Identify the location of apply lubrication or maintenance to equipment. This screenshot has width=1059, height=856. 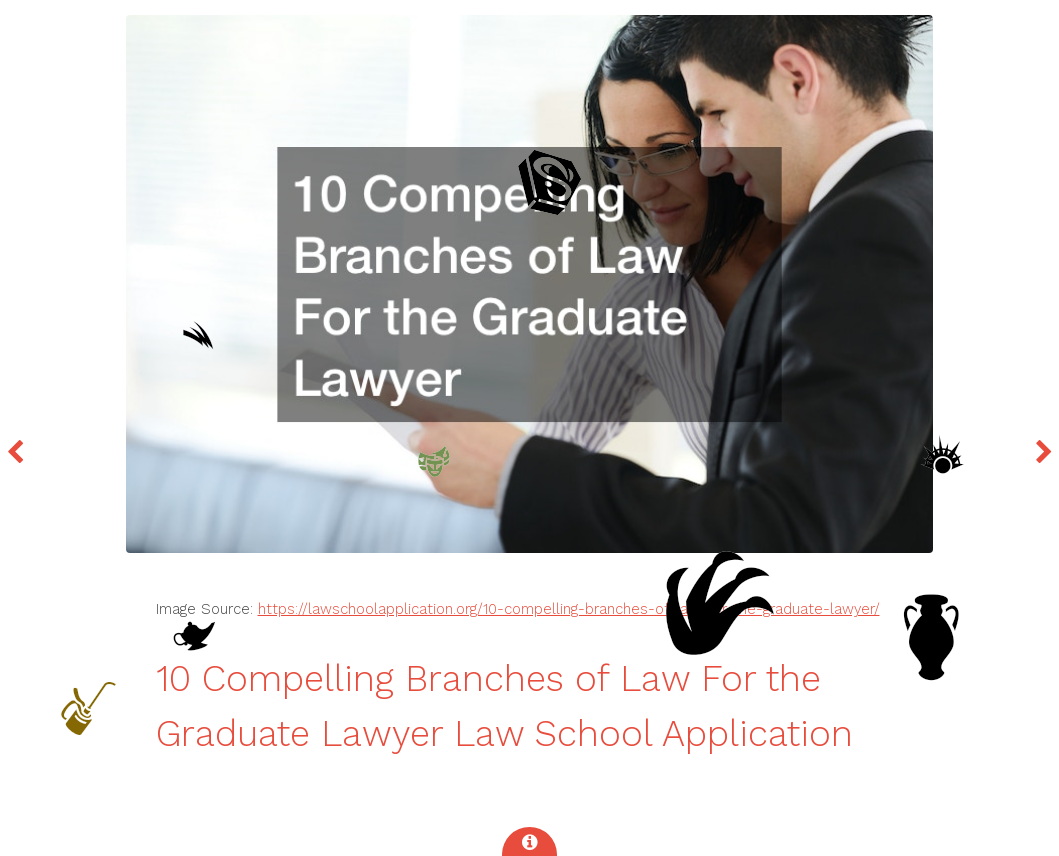
(88, 708).